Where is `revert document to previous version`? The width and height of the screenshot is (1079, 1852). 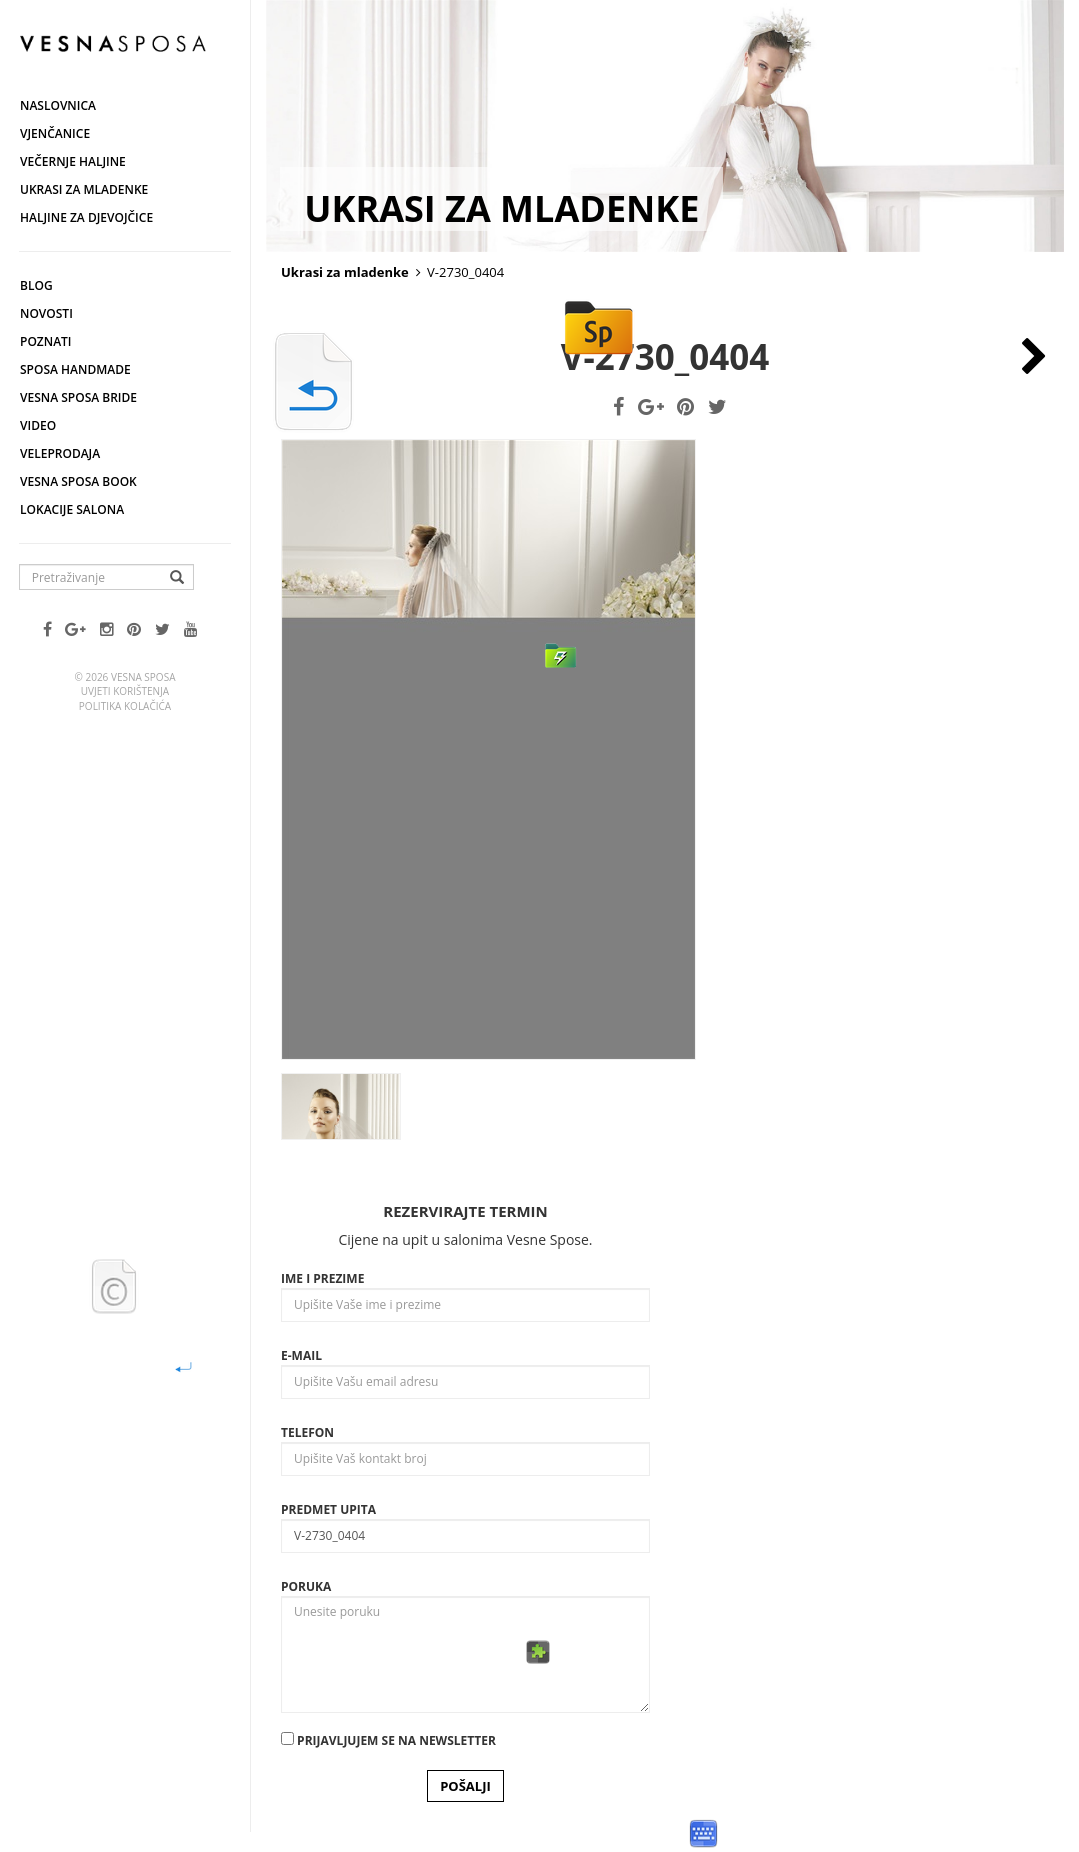
revert document to previous version is located at coordinates (313, 381).